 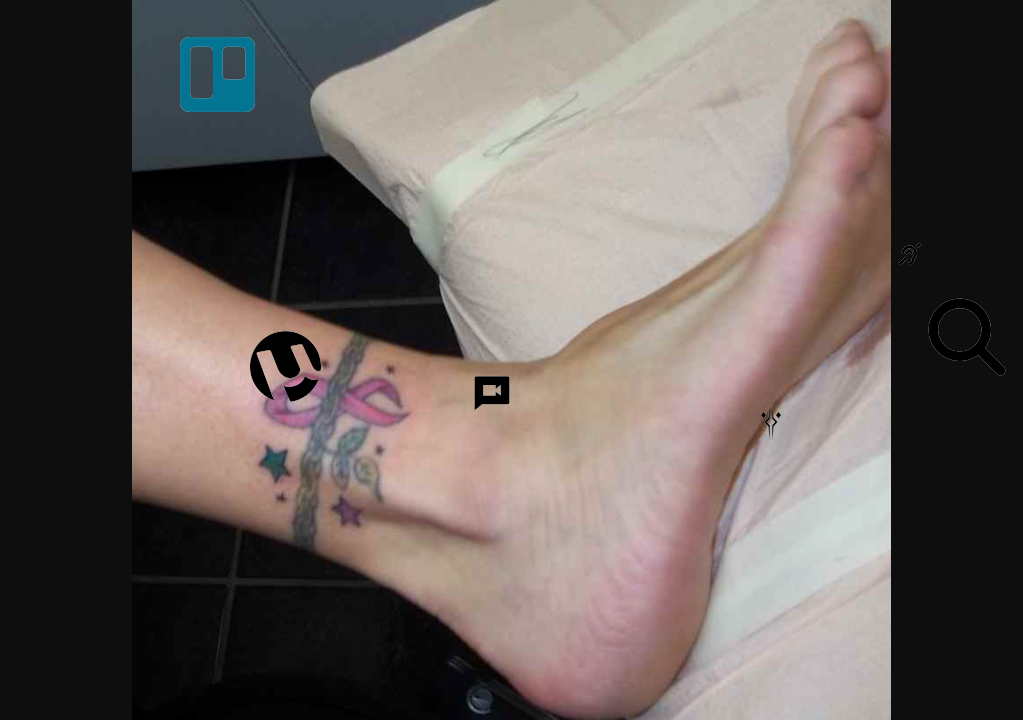 I want to click on start a video chat, so click(x=492, y=392).